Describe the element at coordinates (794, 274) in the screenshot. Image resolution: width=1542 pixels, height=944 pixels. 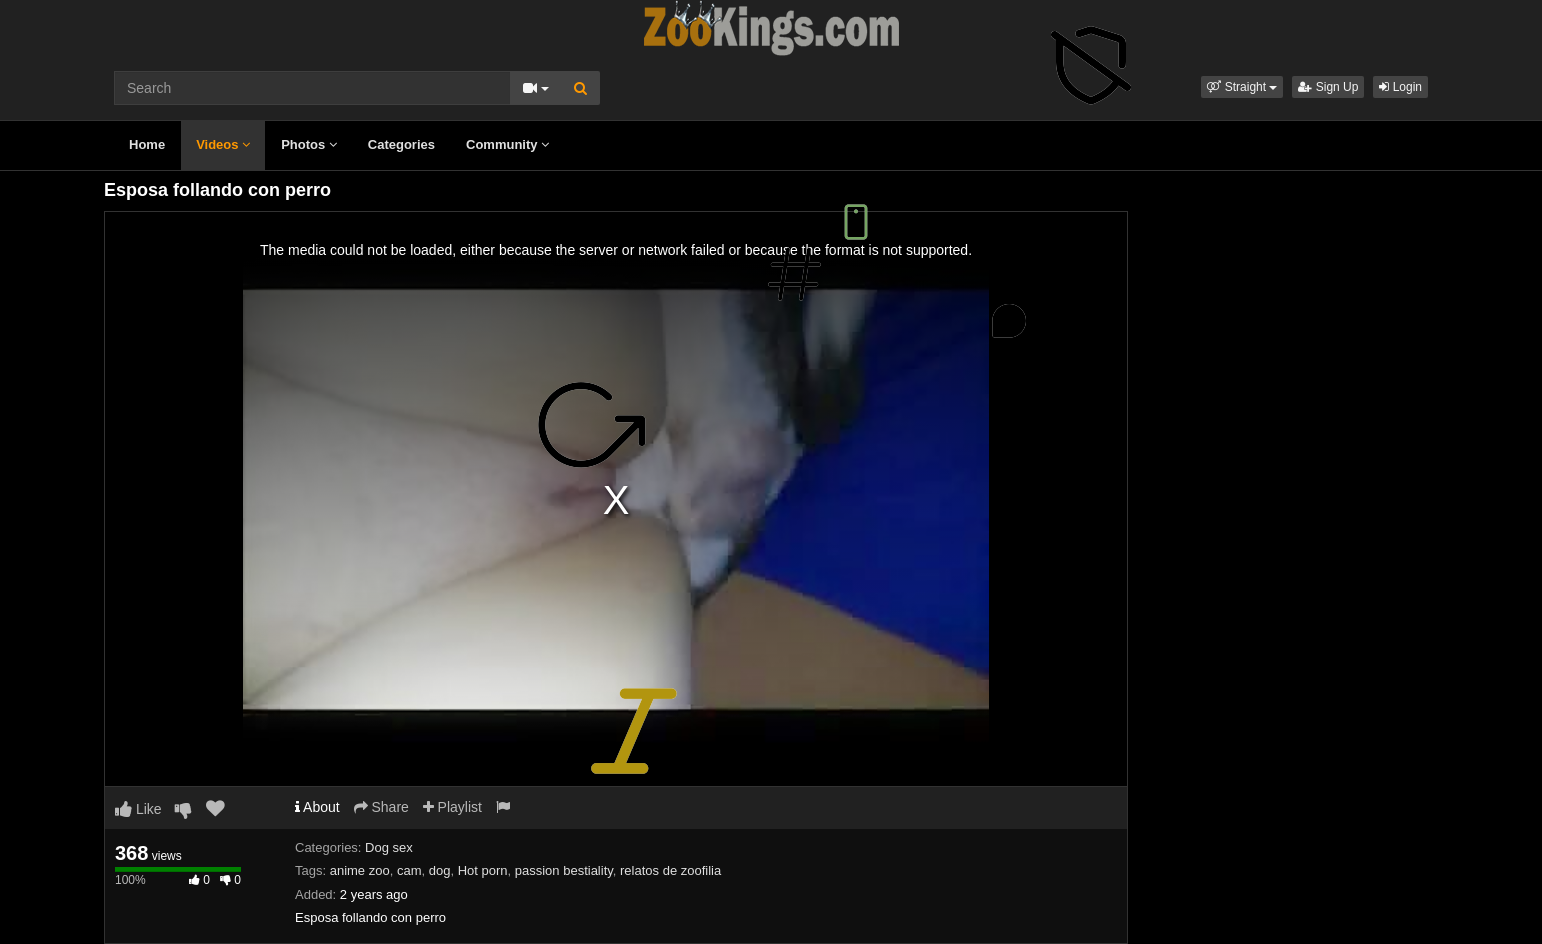
I see `view or browse hashtags` at that location.